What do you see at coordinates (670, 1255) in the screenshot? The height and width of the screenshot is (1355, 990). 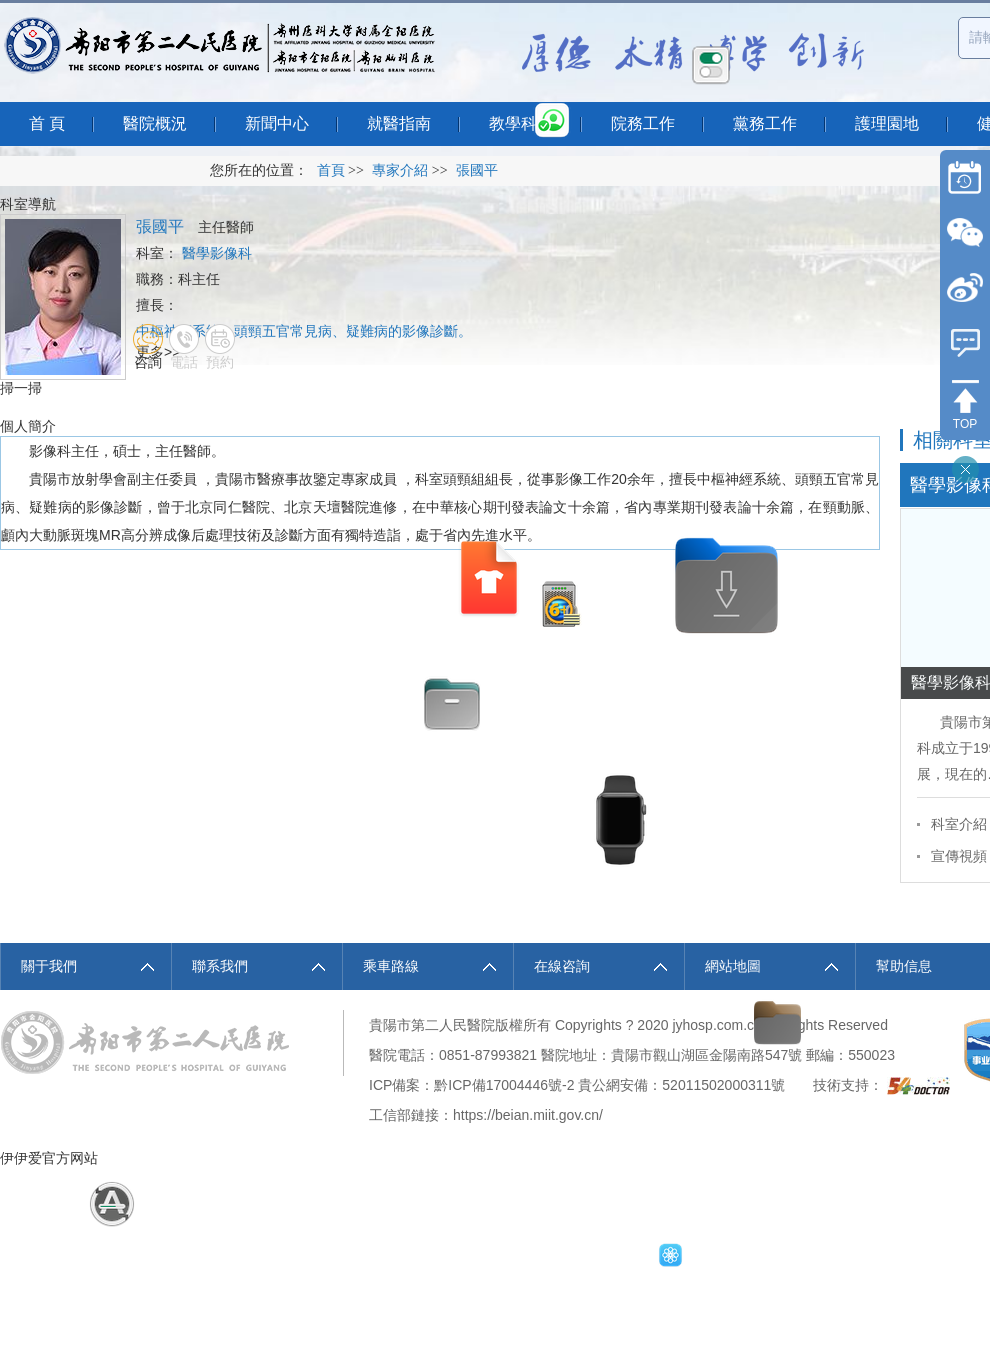 I see `open desktop wallpaper settings` at bounding box center [670, 1255].